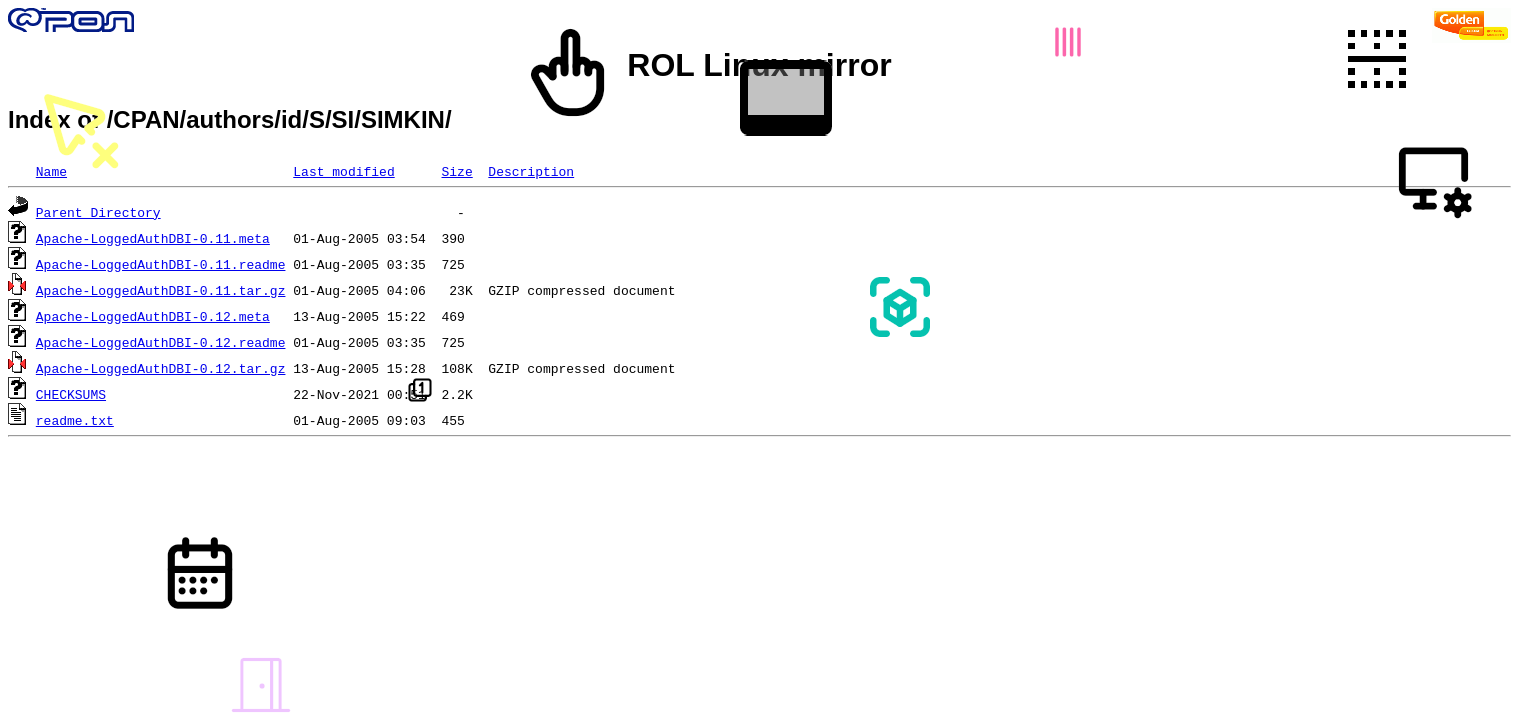 The height and width of the screenshot is (720, 1519). I want to click on view first item in a collection, so click(420, 390).